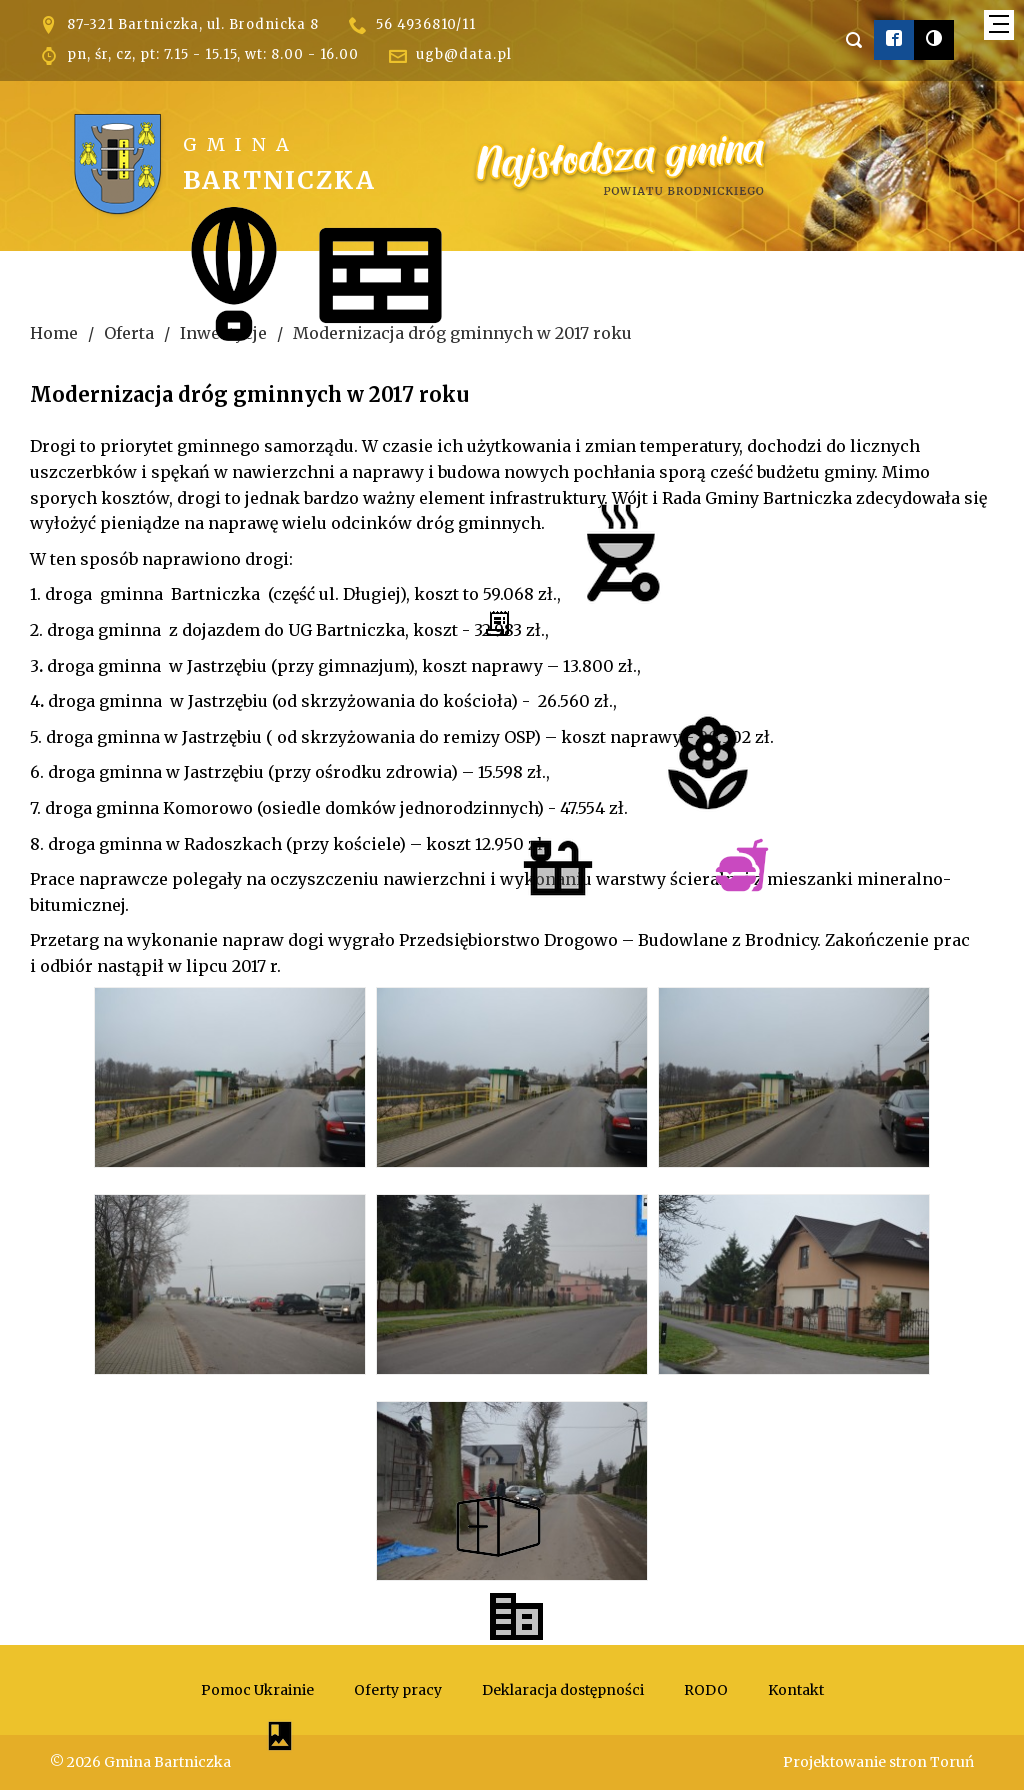 Image resolution: width=1024 pixels, height=1790 pixels. I want to click on access outdoor cooking or grilling recipes, so click(621, 553).